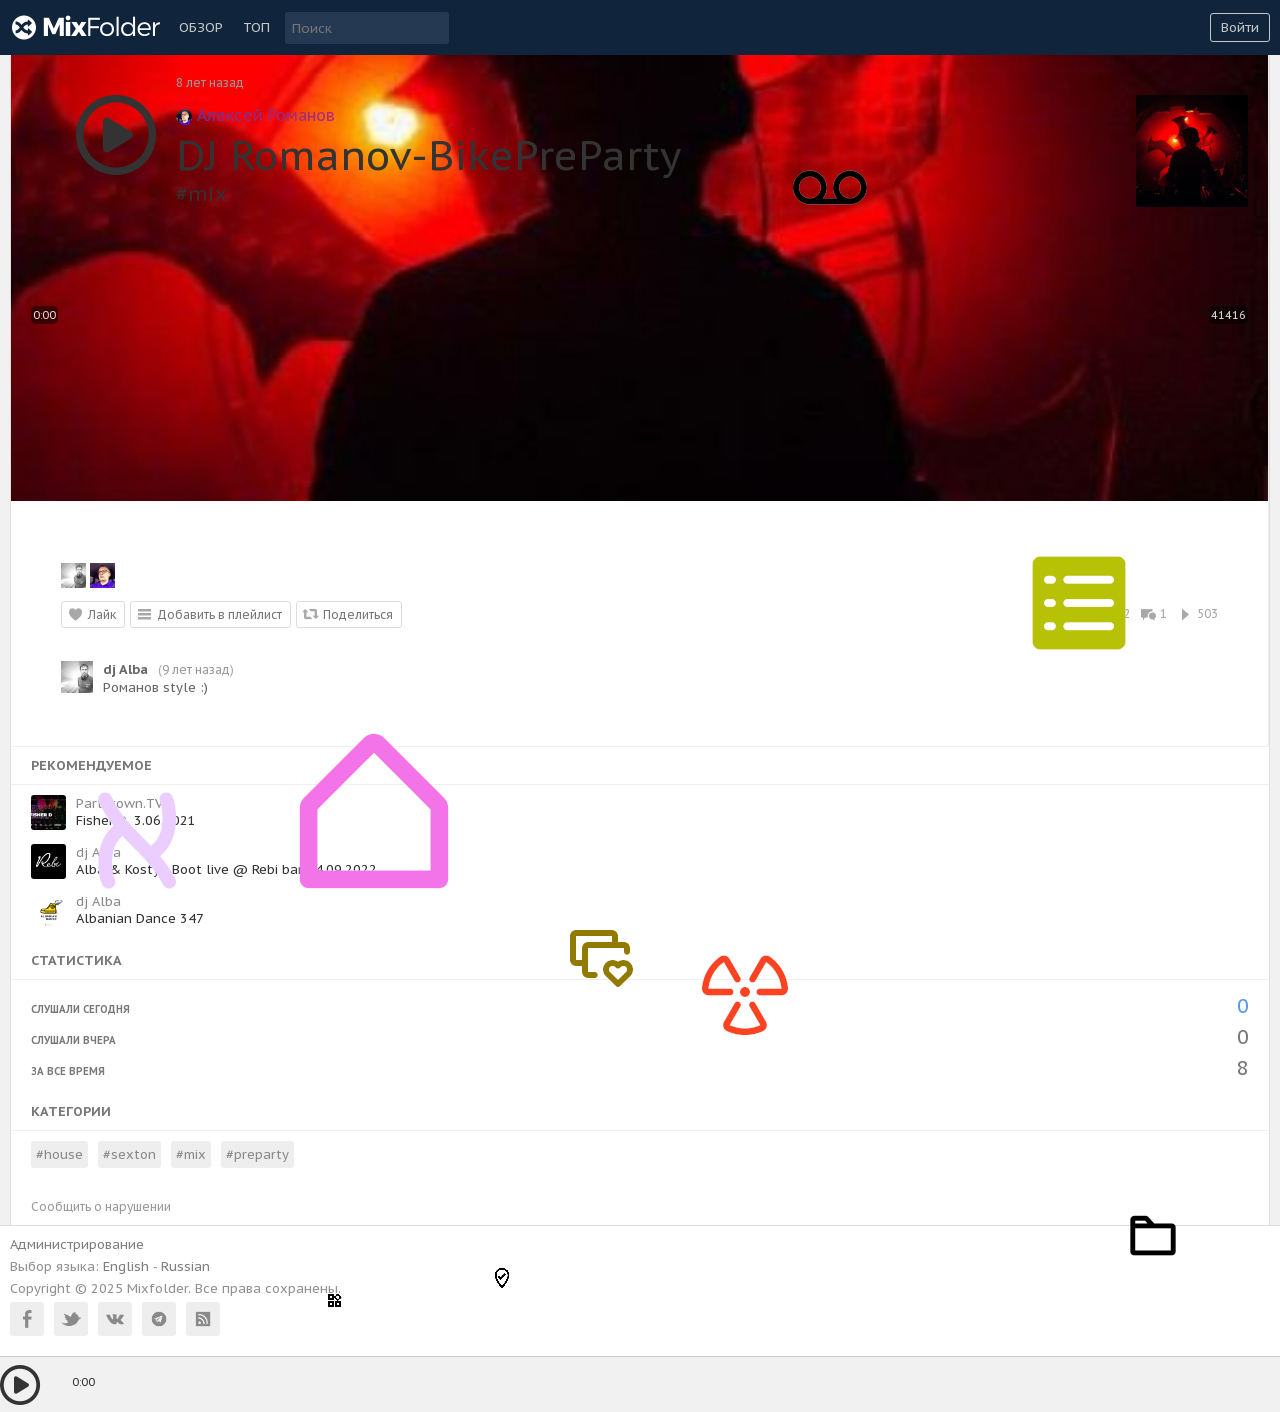 This screenshot has height=1412, width=1280. I want to click on indicates radioactive or hazardous material warning, so click(745, 992).